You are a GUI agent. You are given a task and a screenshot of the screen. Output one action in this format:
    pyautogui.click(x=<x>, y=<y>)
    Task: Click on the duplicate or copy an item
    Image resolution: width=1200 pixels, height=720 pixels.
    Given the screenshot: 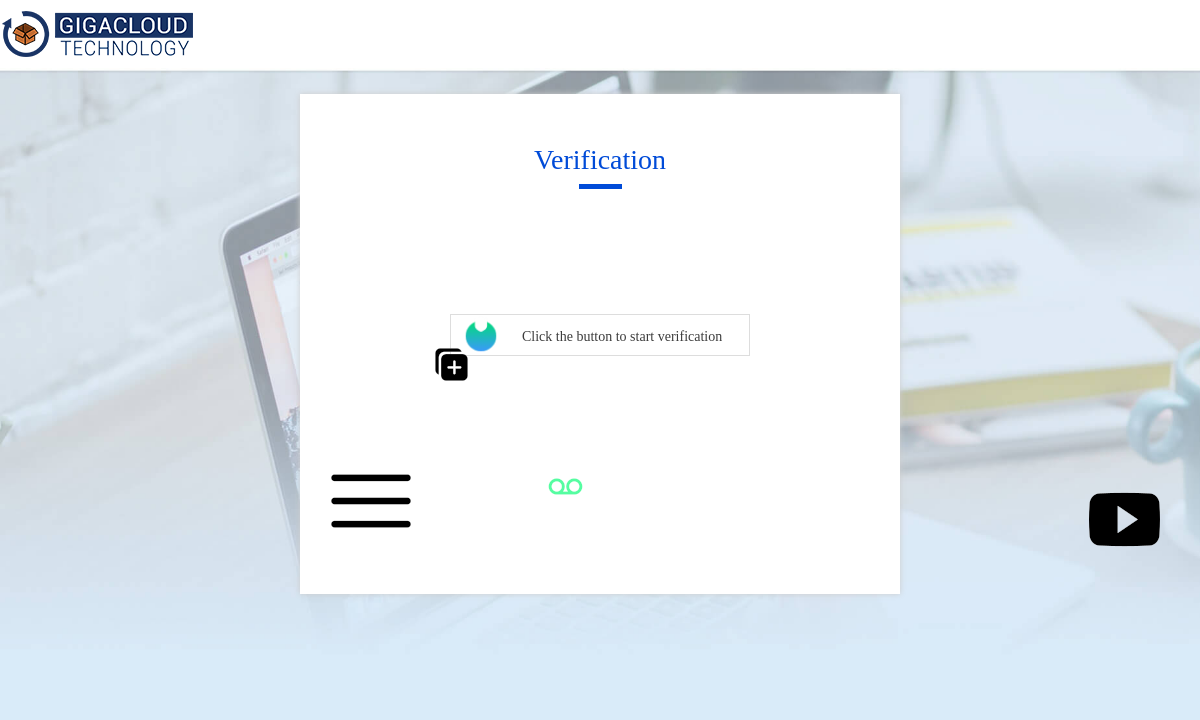 What is the action you would take?
    pyautogui.click(x=451, y=364)
    